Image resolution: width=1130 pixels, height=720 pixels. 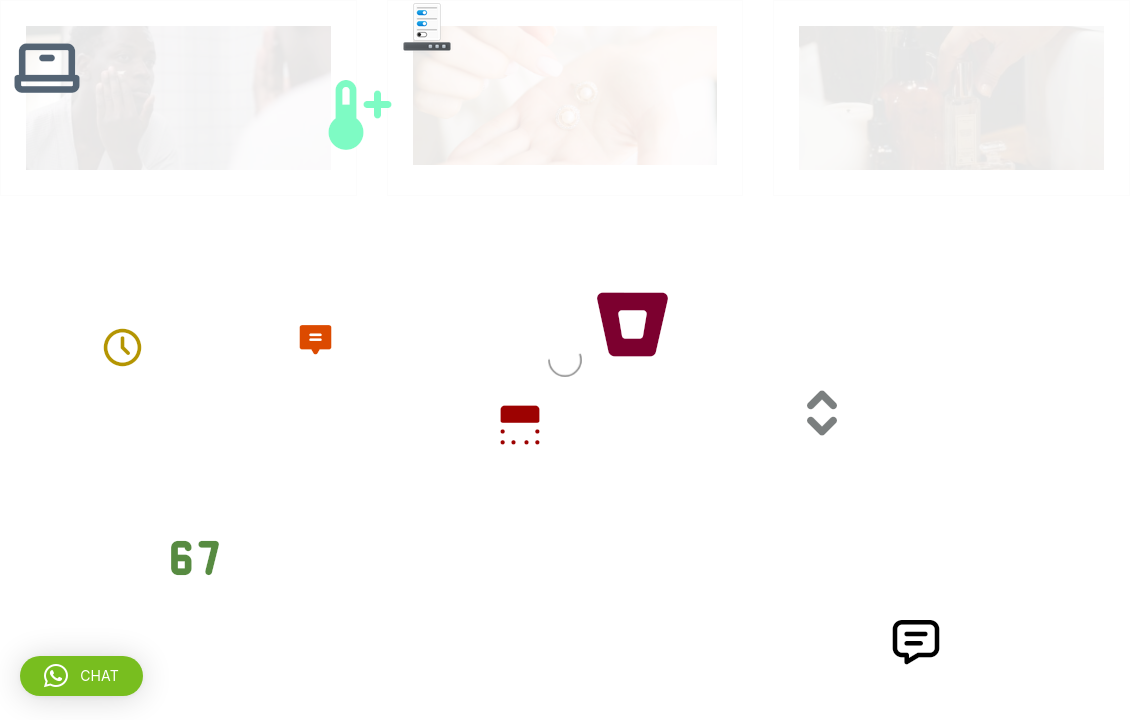 What do you see at coordinates (122, 347) in the screenshot?
I see `view time or clock settings` at bounding box center [122, 347].